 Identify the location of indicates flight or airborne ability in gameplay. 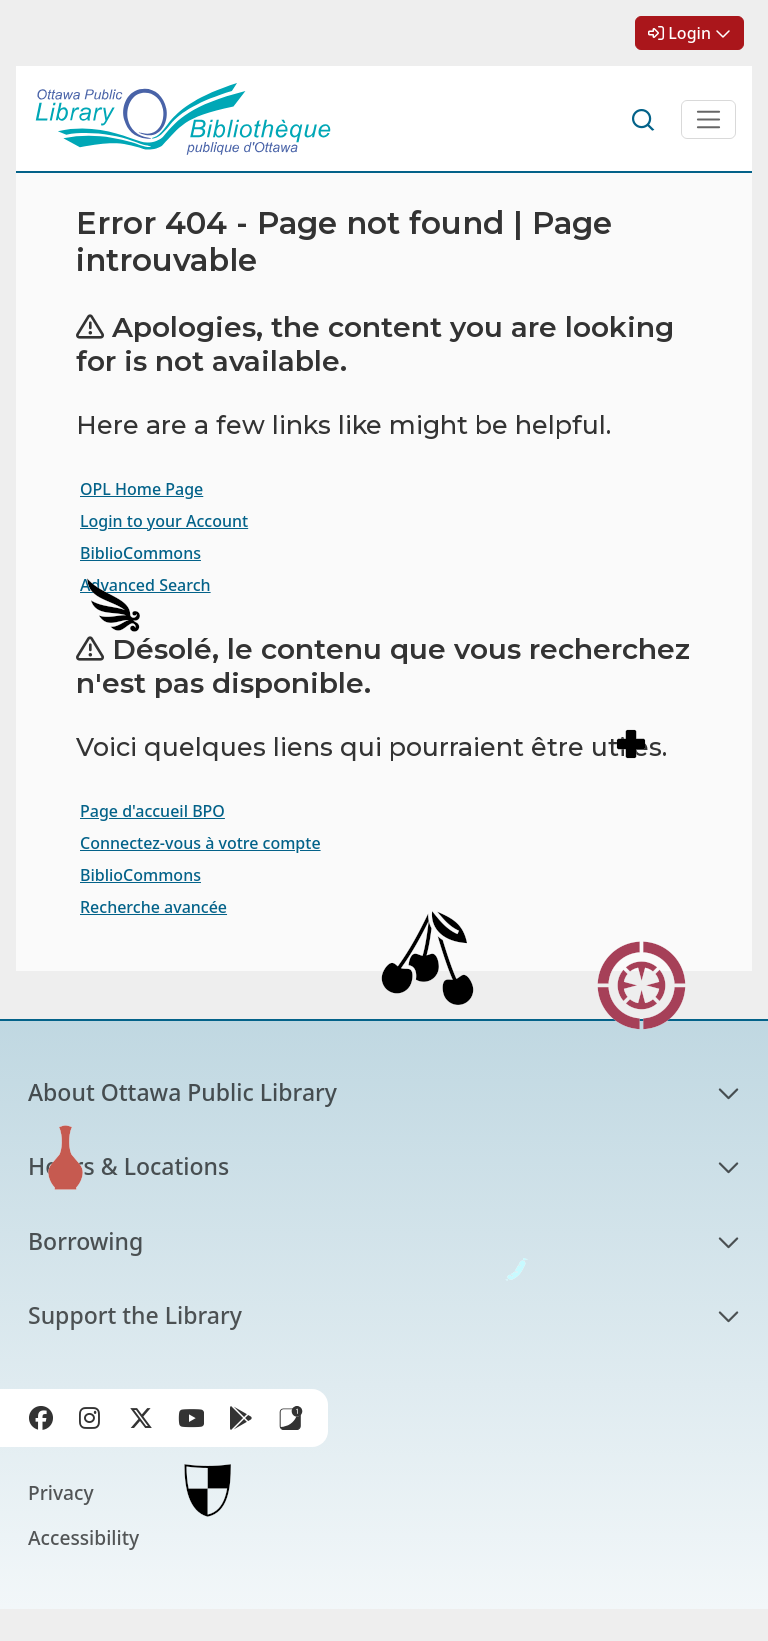
(113, 605).